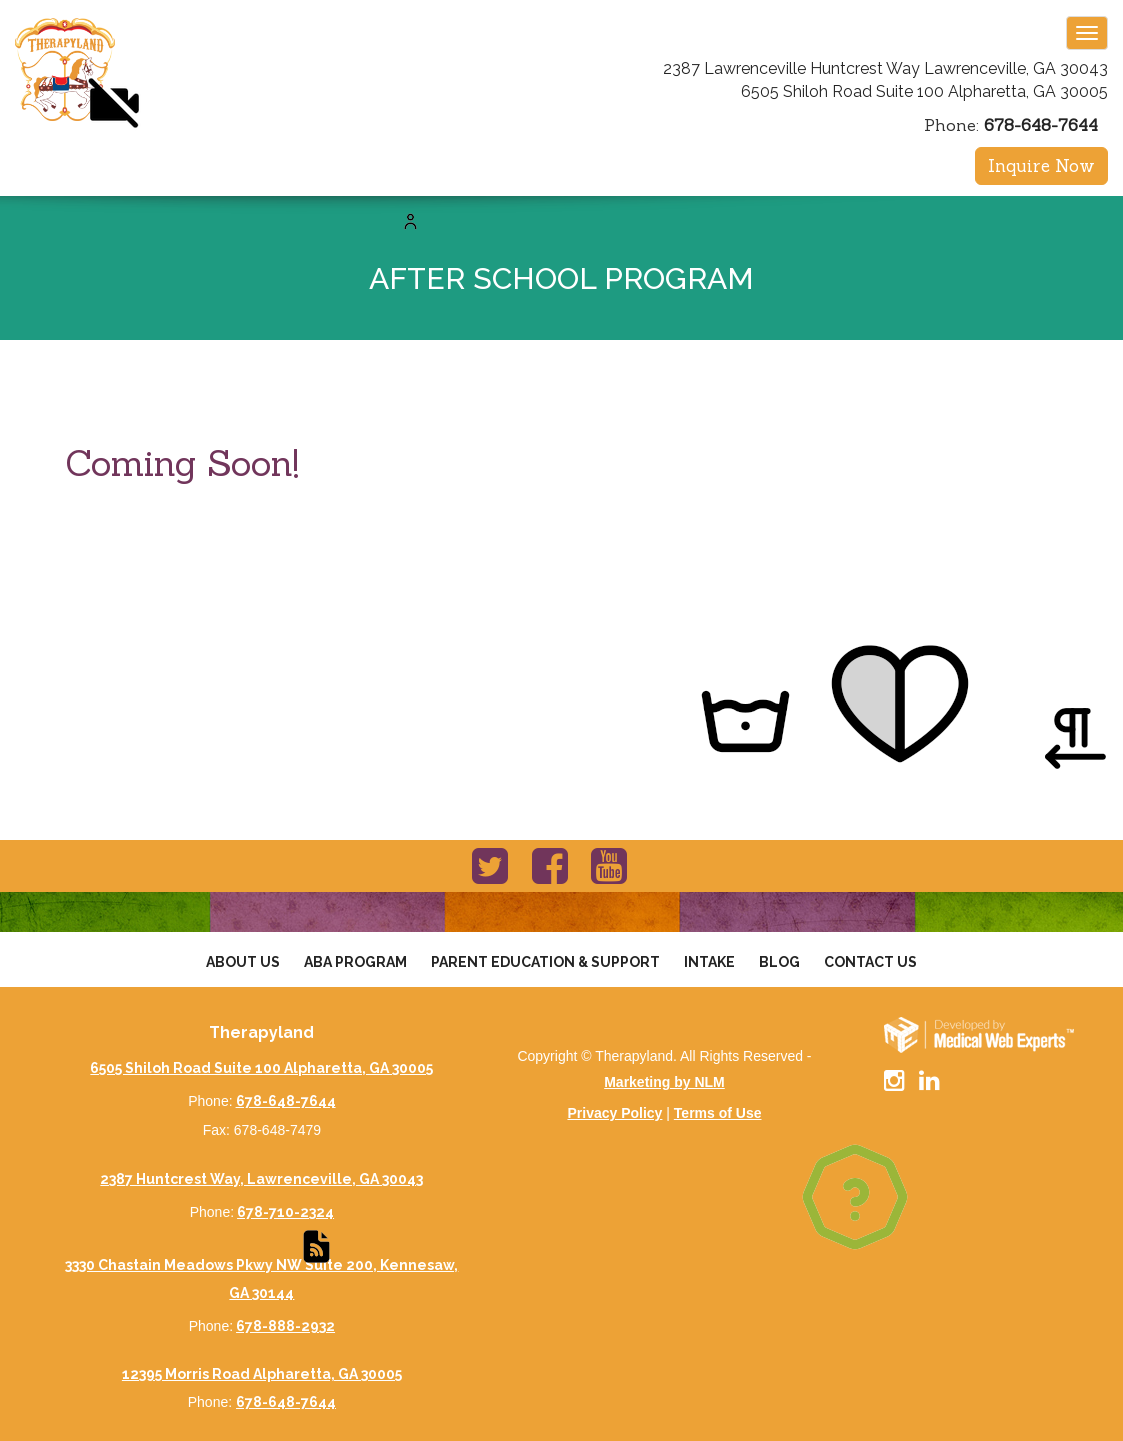 The width and height of the screenshot is (1123, 1441). Describe the element at coordinates (1075, 738) in the screenshot. I see `decrease paragraph indent` at that location.